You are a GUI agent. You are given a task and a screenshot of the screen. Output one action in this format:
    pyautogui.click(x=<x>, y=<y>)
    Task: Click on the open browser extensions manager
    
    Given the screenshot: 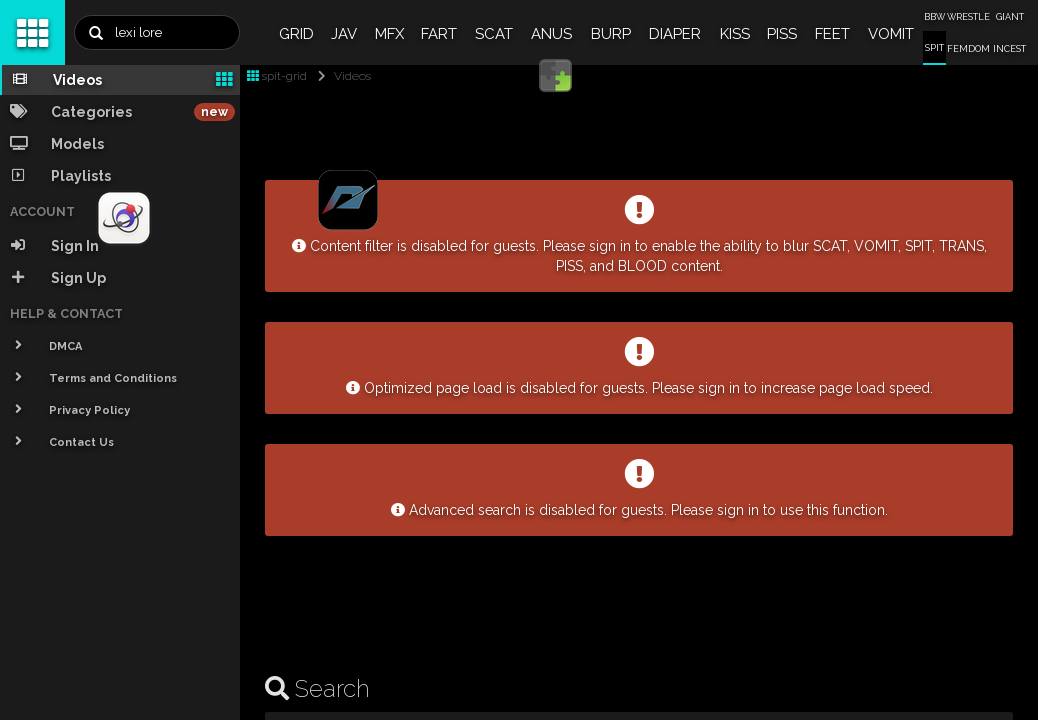 What is the action you would take?
    pyautogui.click(x=555, y=75)
    